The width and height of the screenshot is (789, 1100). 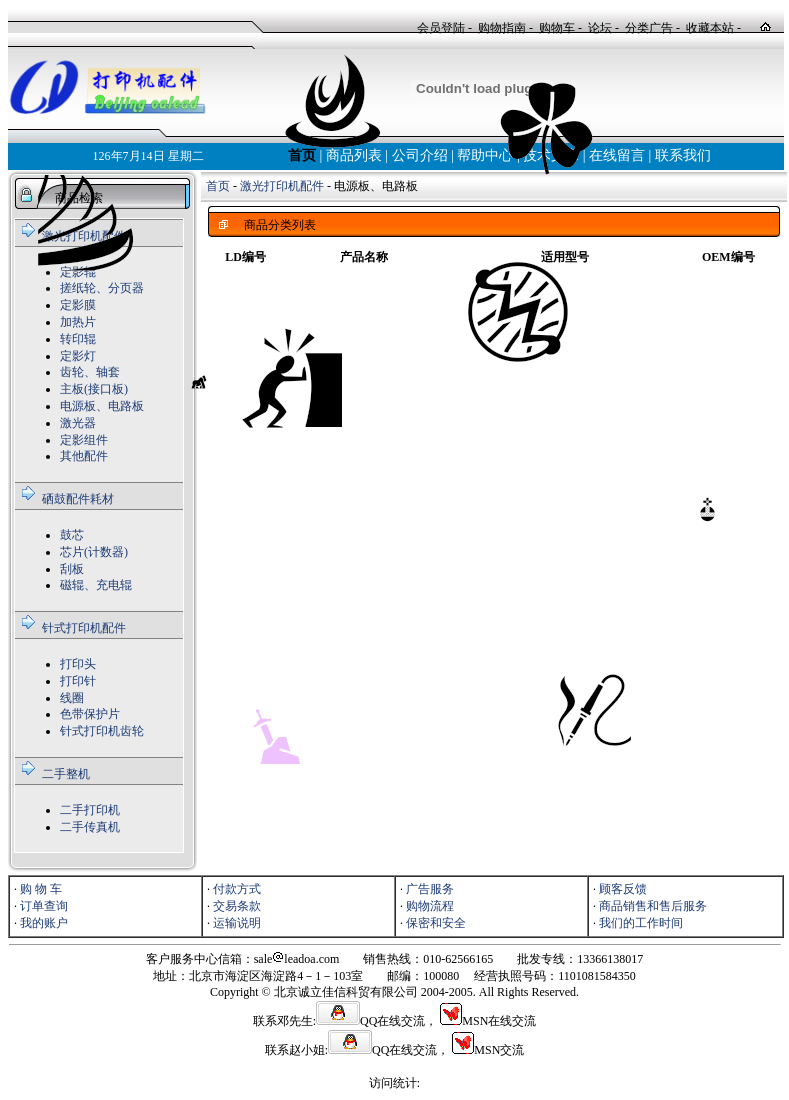 What do you see at coordinates (593, 711) in the screenshot?
I see `access soldering or electronics tools` at bounding box center [593, 711].